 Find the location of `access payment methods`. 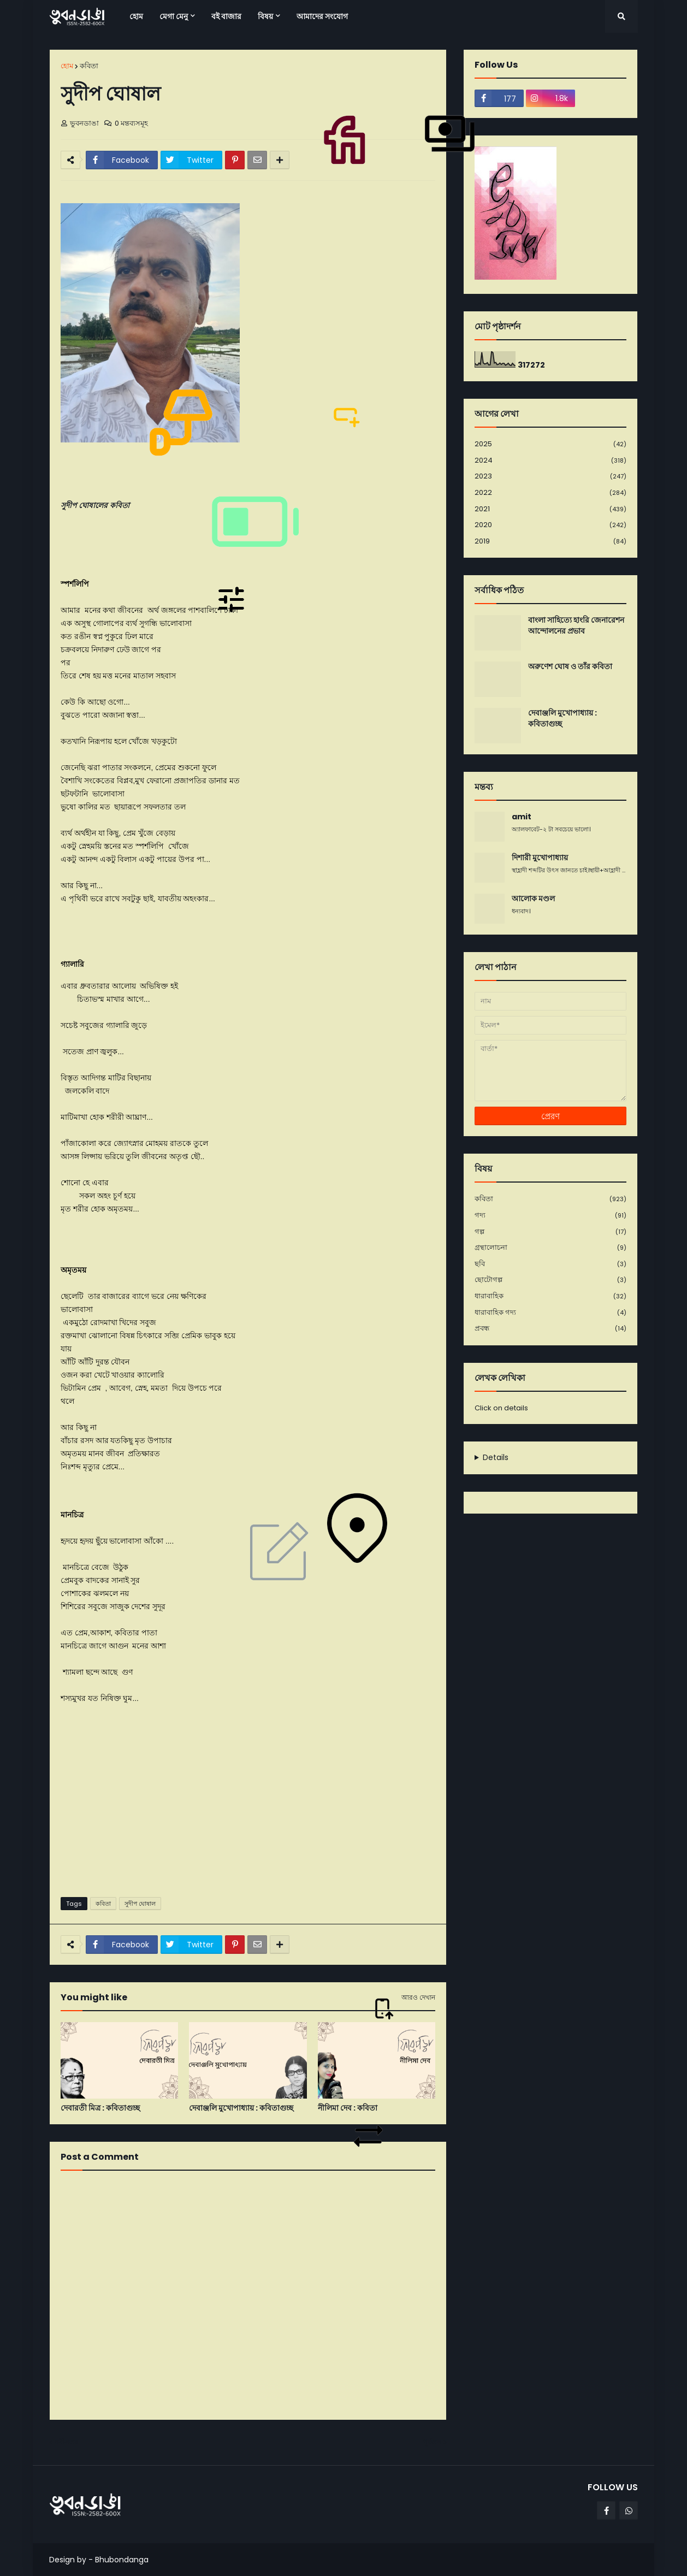

access payment methods is located at coordinates (449, 133).